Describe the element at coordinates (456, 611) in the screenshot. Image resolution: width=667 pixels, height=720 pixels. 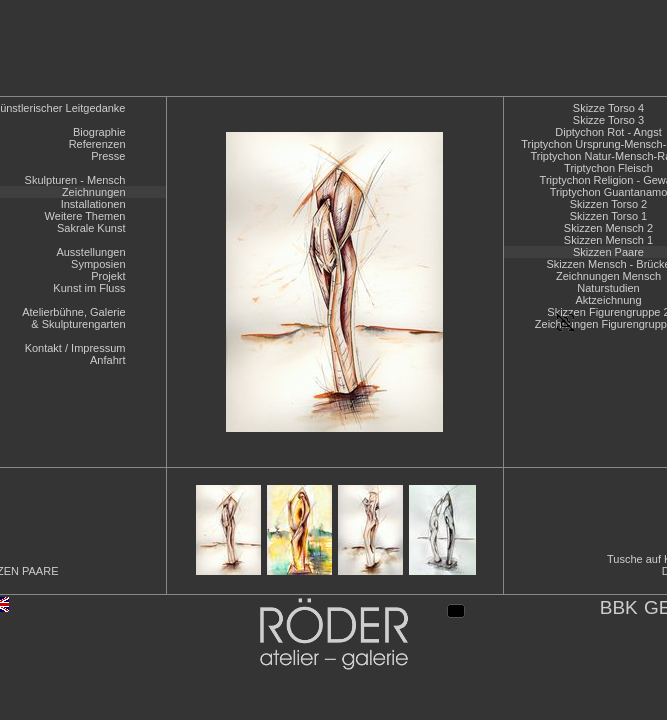
I see `set image crop to 7:5 aspect ratio` at that location.